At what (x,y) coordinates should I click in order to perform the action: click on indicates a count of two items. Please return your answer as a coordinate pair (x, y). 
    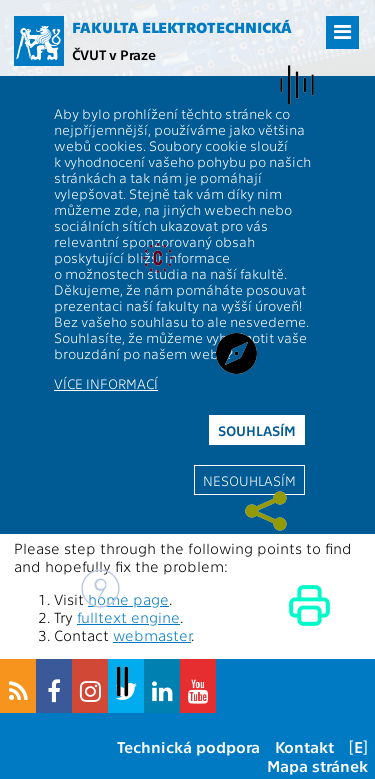
    Looking at the image, I should click on (122, 681).